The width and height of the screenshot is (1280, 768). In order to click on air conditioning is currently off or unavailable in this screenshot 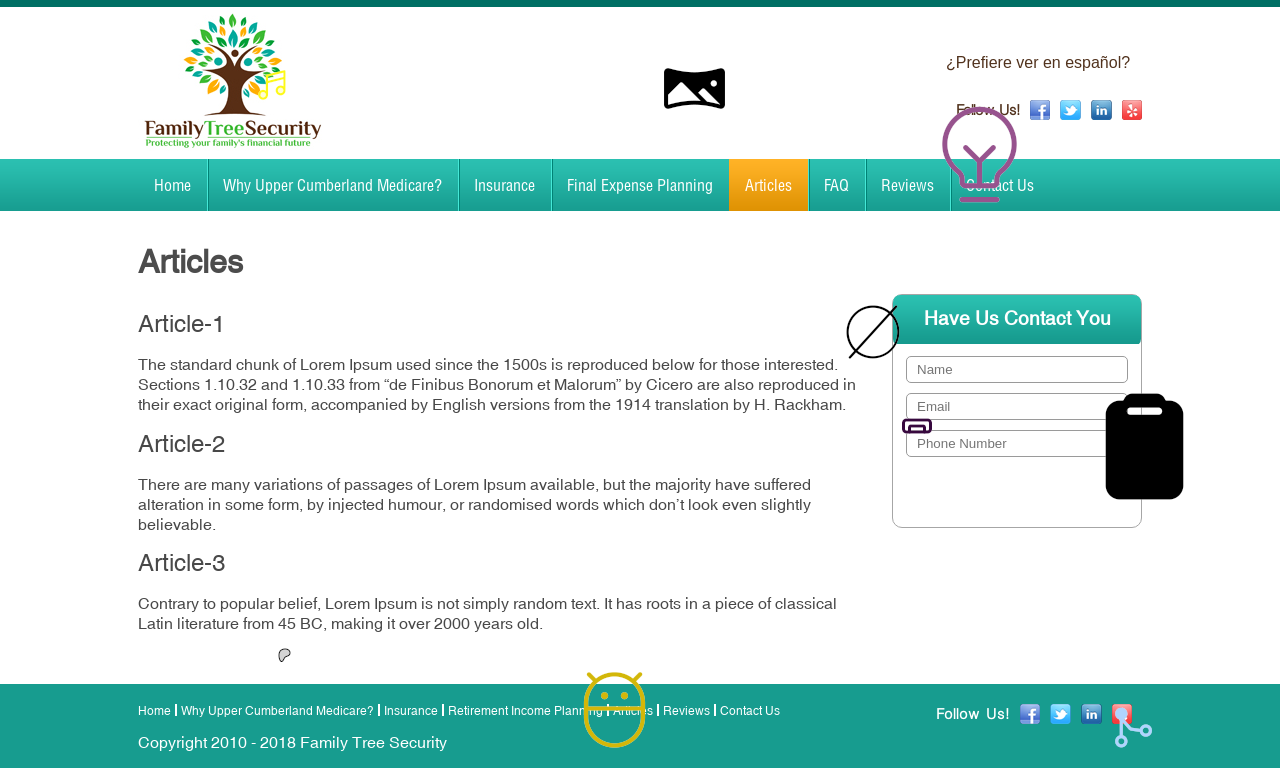, I will do `click(917, 426)`.